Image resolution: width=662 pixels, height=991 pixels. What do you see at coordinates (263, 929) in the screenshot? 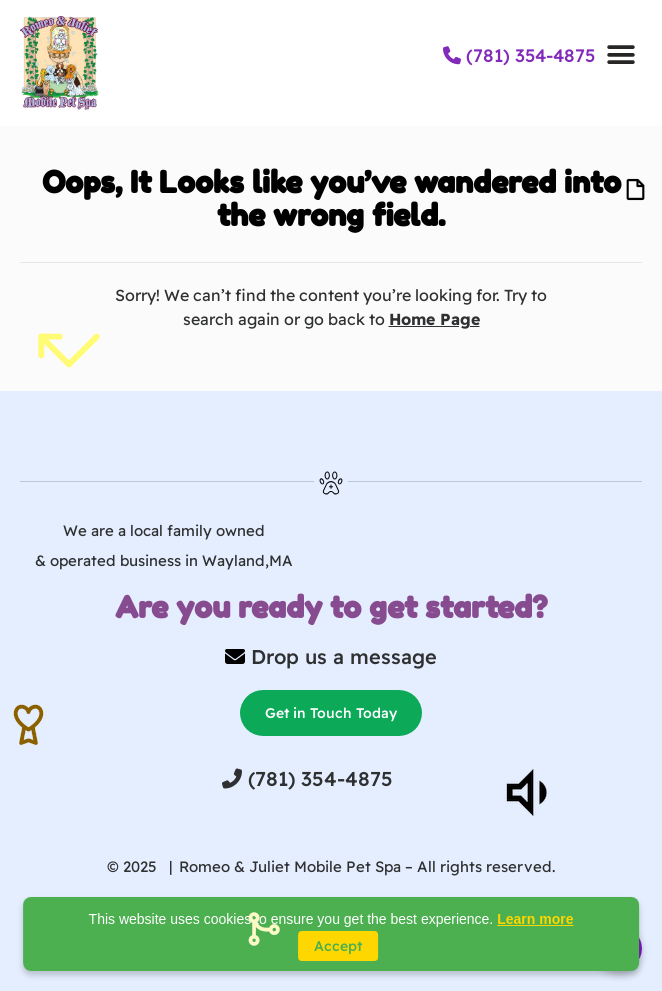
I see `merge a branch into the main codebase` at bounding box center [263, 929].